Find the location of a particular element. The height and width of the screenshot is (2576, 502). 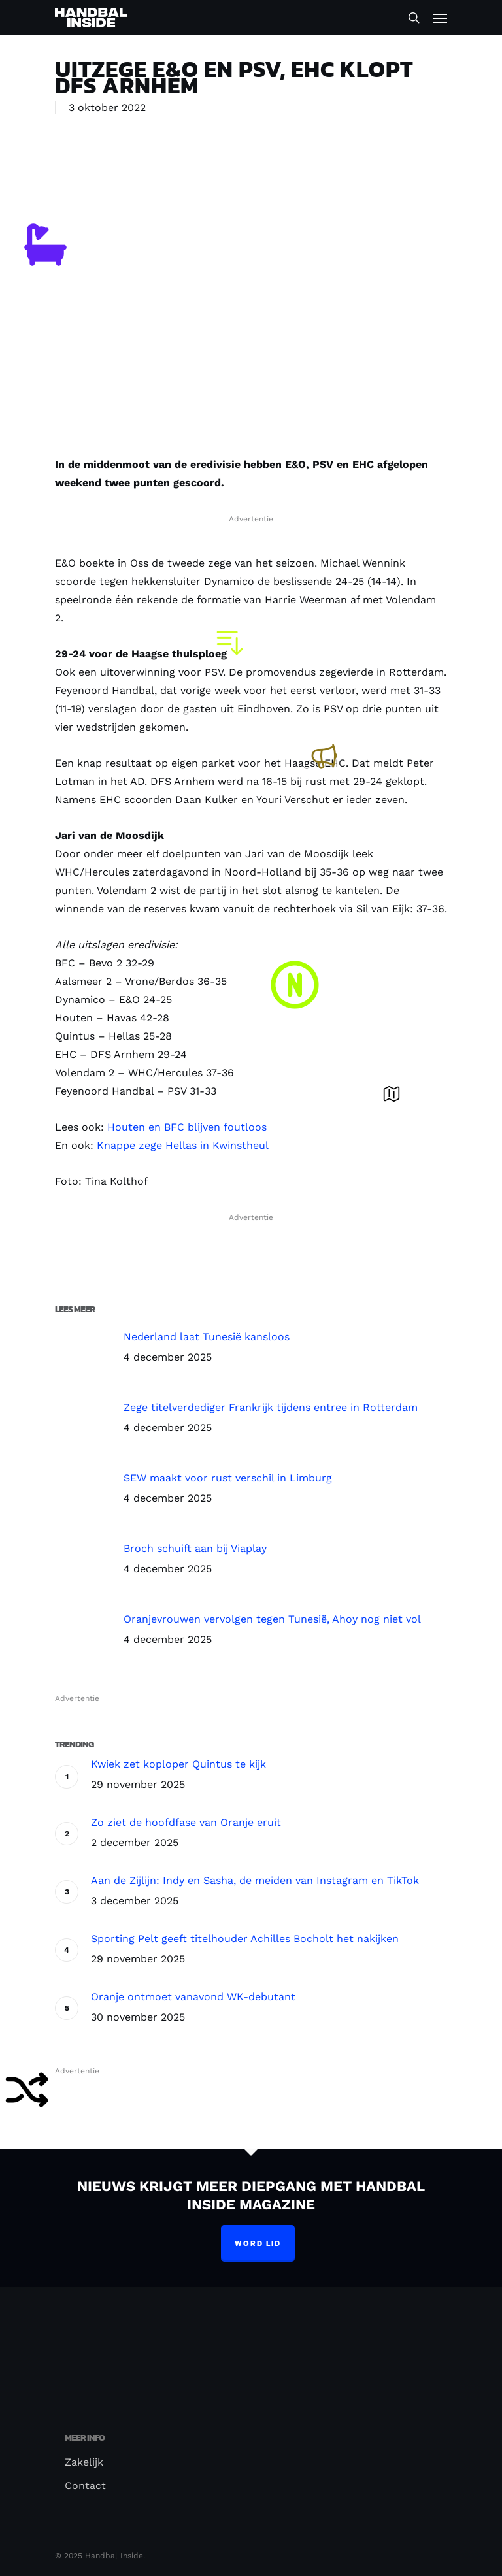

sort list in descending order is located at coordinates (229, 642).